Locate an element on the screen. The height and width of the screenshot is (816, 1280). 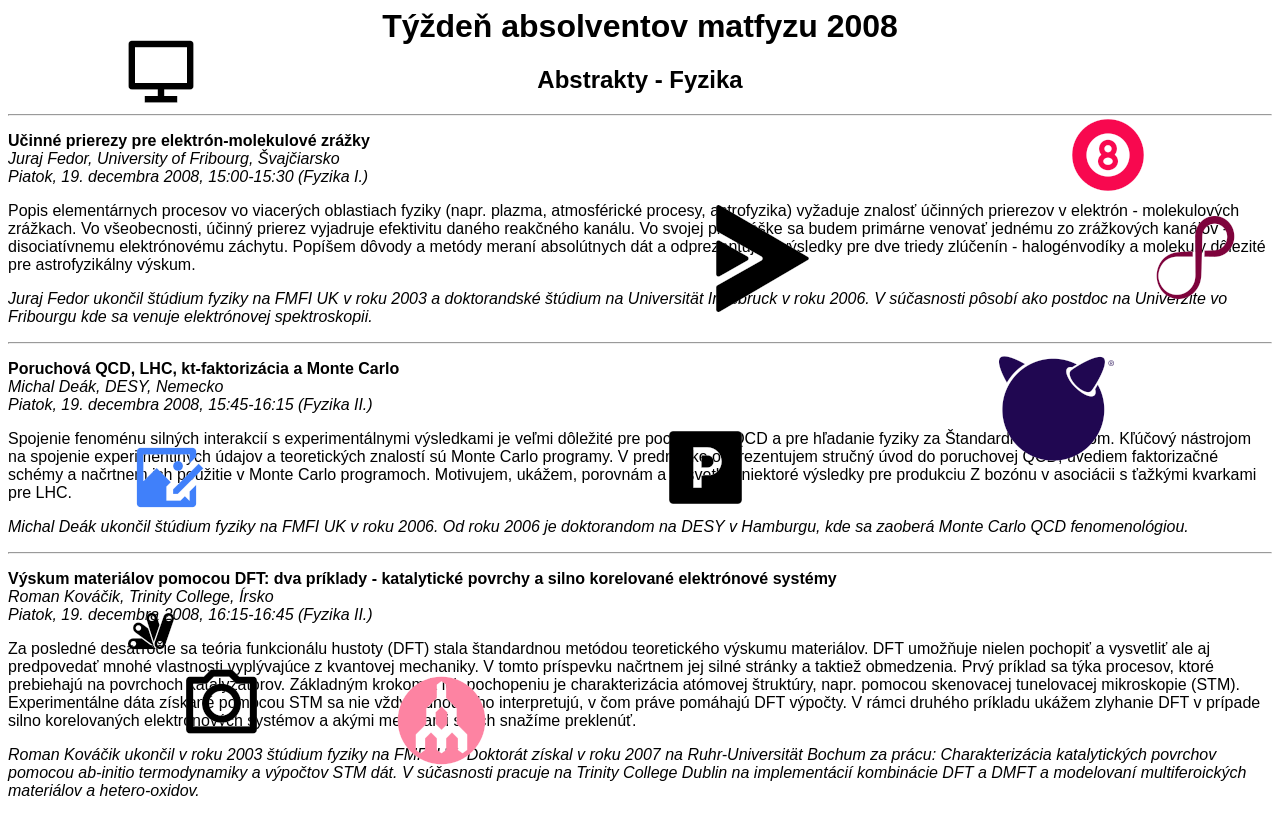
access billiards or pool game is located at coordinates (1108, 155).